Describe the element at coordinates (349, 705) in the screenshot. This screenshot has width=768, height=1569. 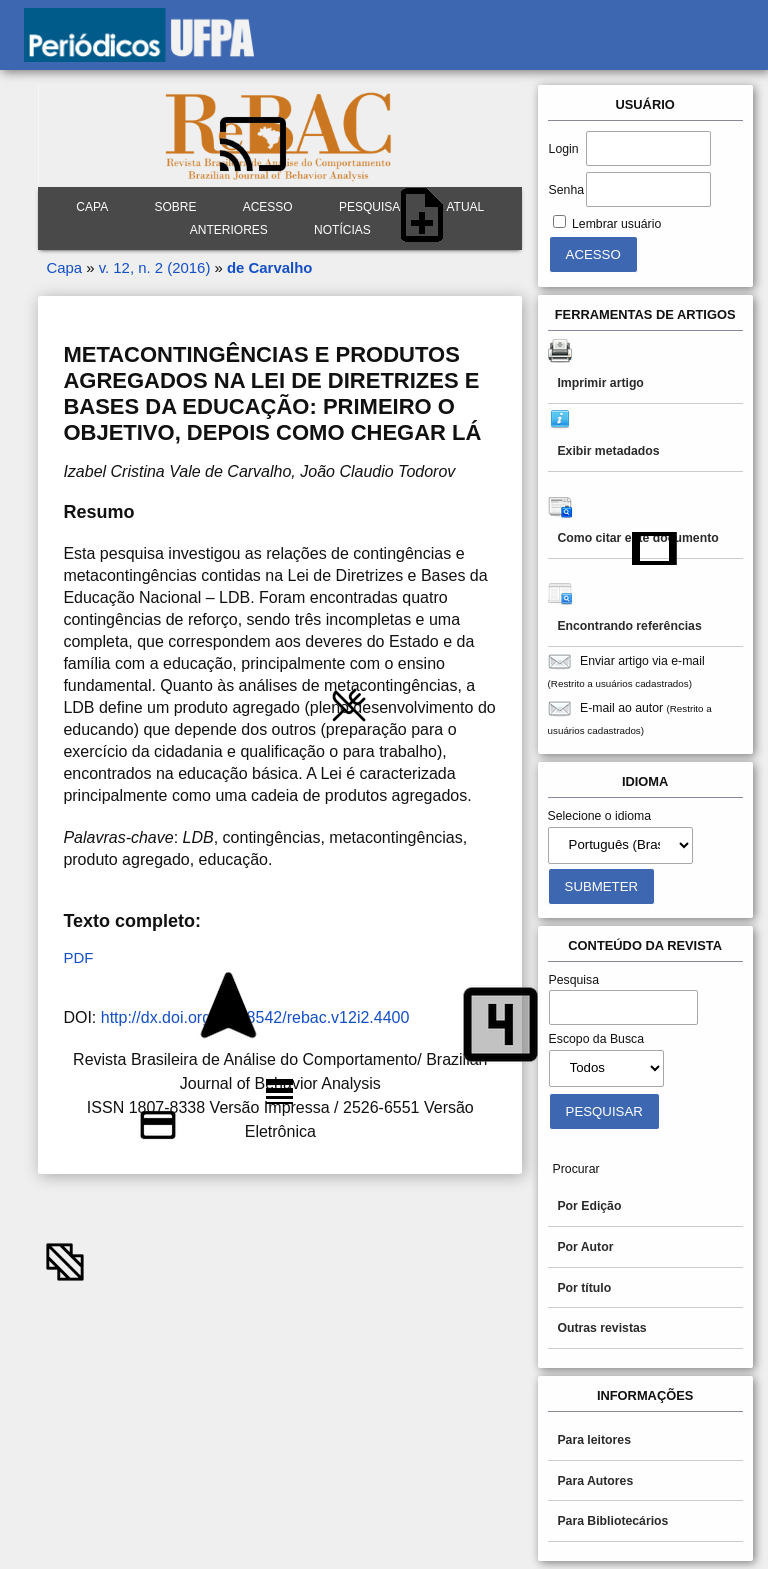
I see `restaurant or dining location` at that location.